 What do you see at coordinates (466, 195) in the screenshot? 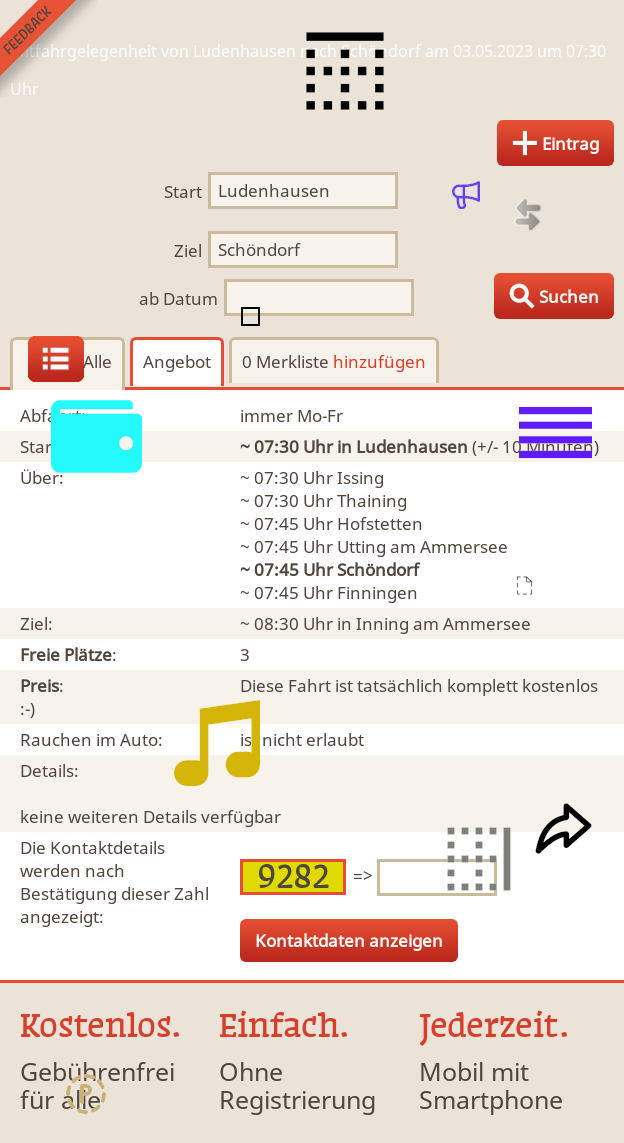
I see `make an announcement or broadcast` at bounding box center [466, 195].